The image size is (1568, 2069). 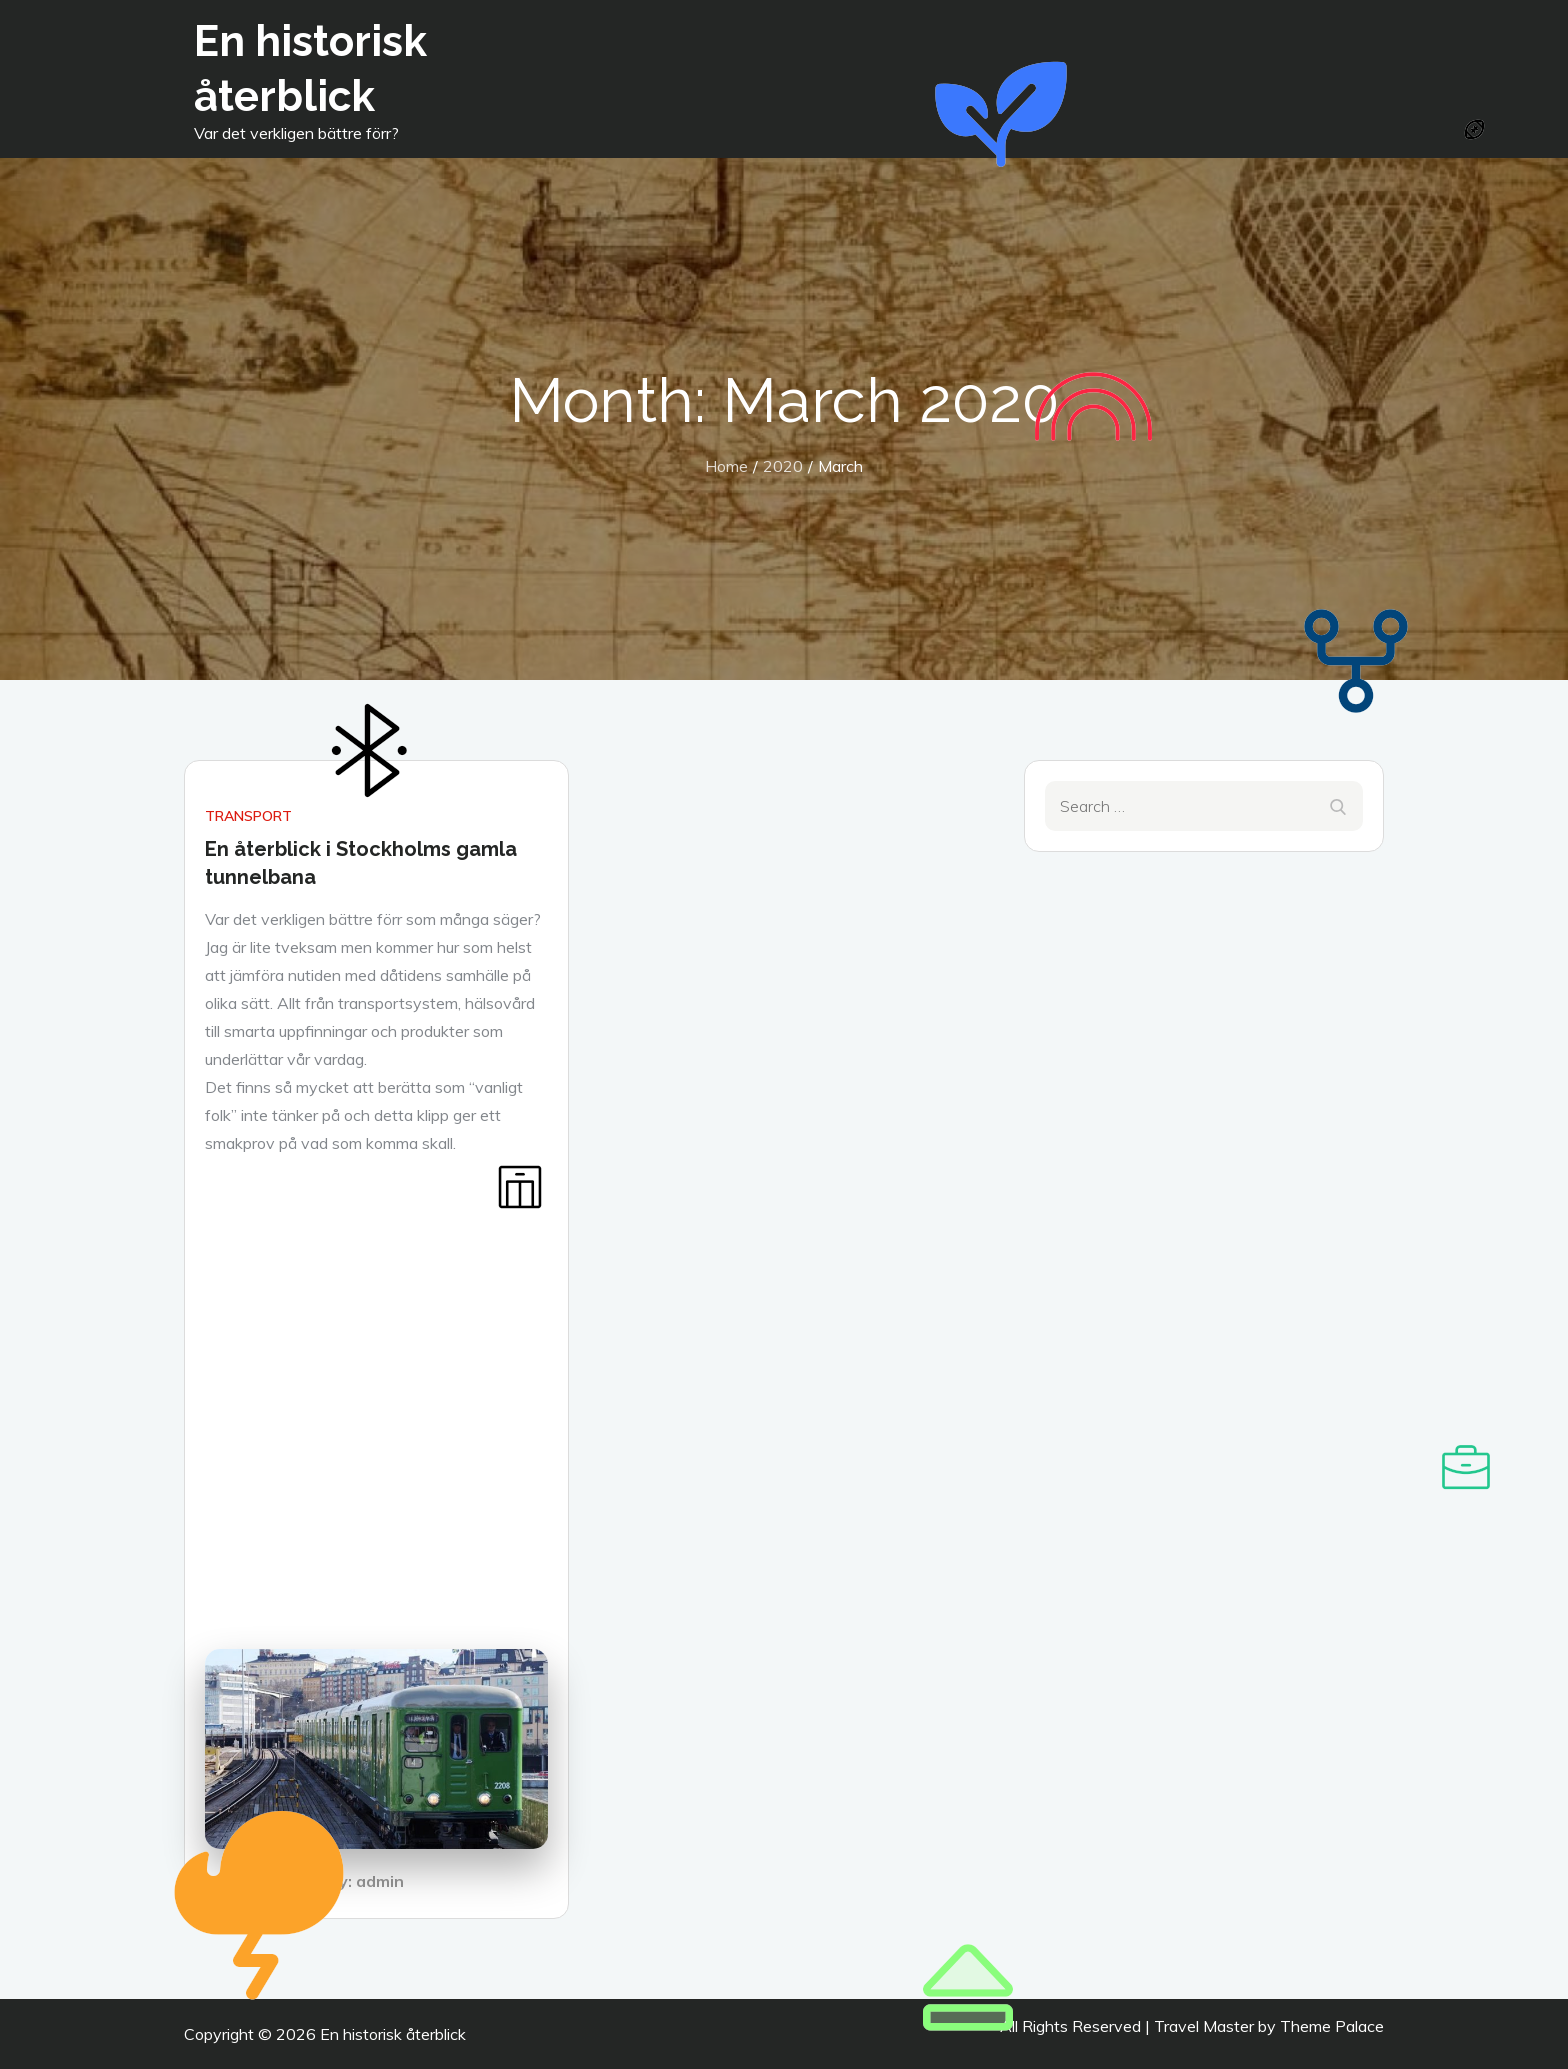 I want to click on indicates weather conditions with rainbow, so click(x=1093, y=410).